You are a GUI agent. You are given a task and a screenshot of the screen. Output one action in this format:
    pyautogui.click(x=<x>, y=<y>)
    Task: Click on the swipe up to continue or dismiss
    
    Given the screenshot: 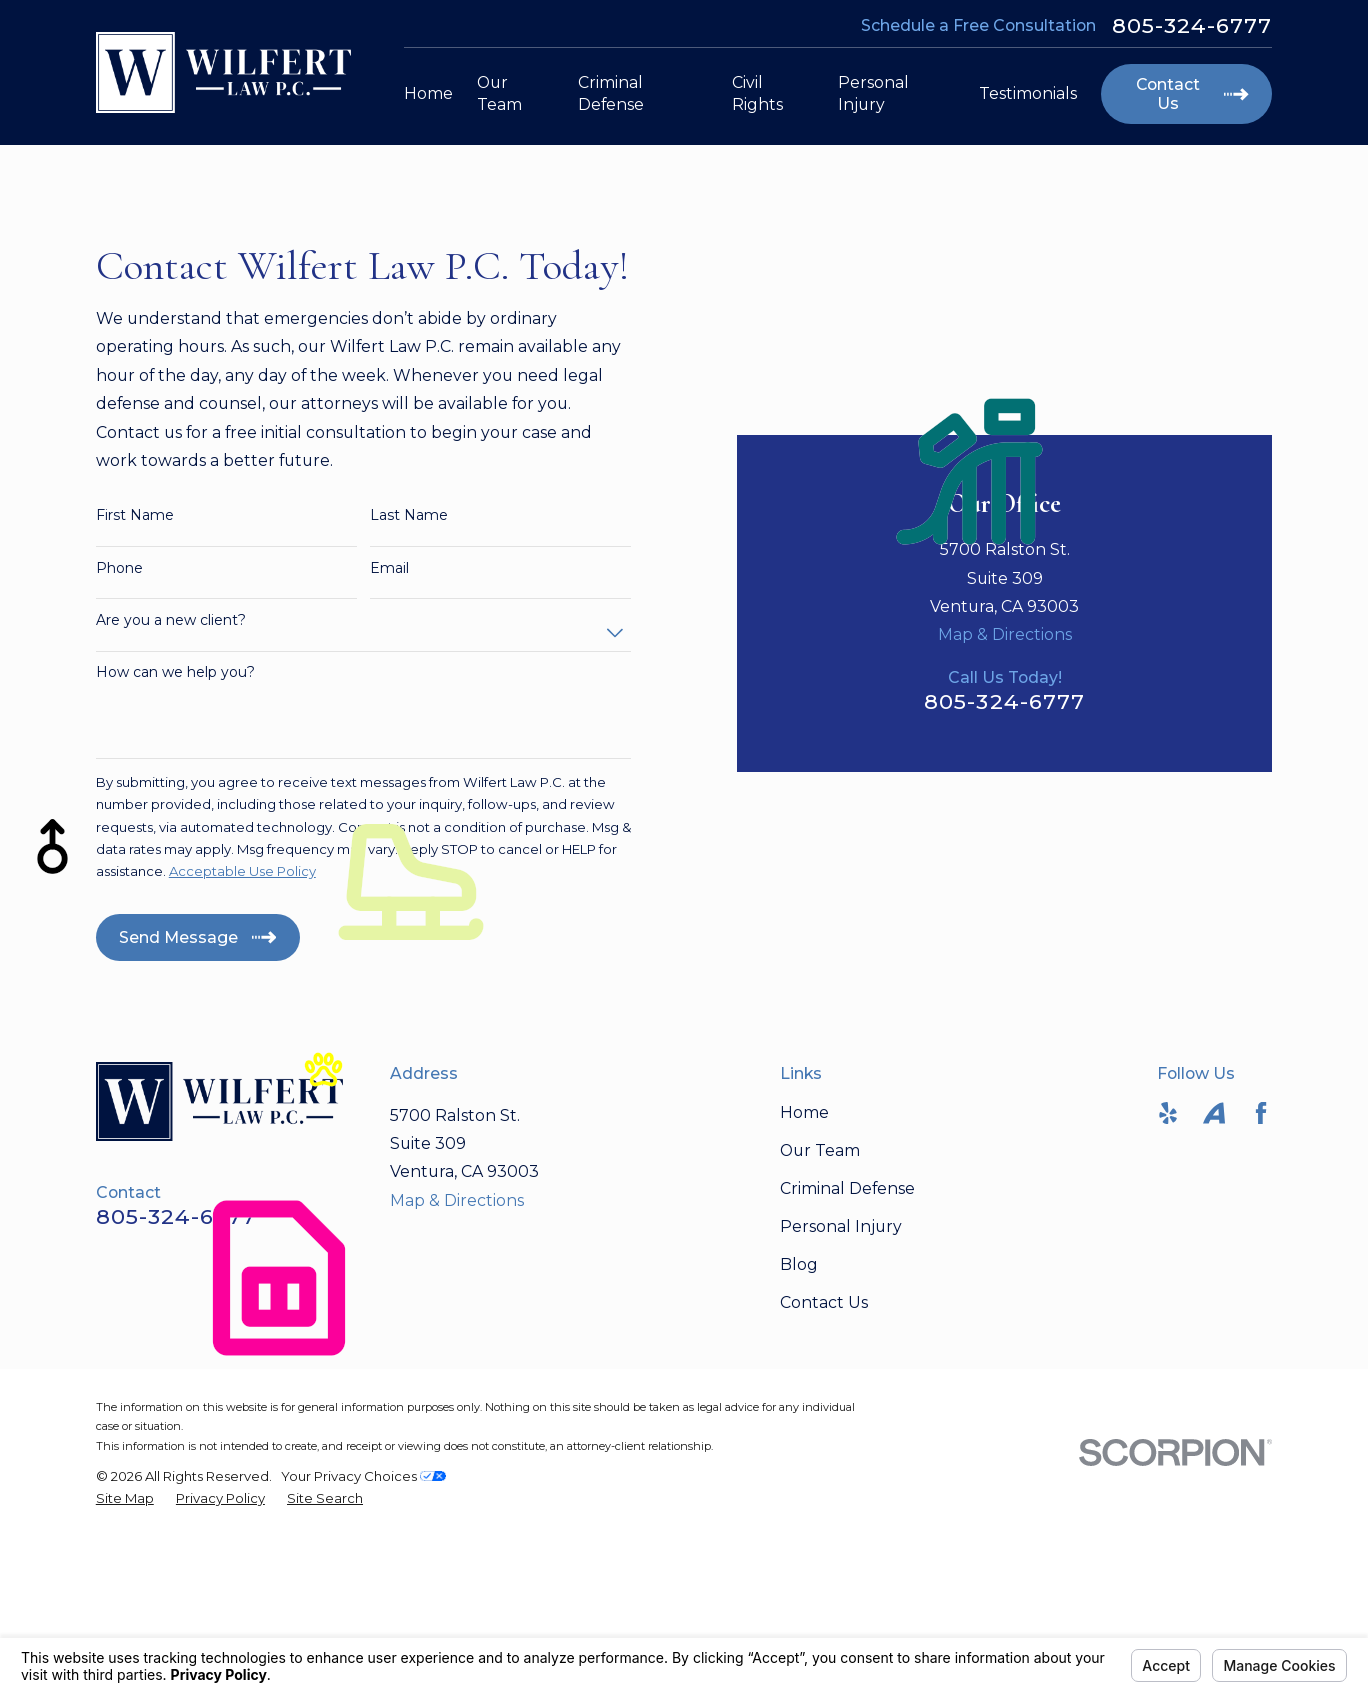 What is the action you would take?
    pyautogui.click(x=52, y=846)
    